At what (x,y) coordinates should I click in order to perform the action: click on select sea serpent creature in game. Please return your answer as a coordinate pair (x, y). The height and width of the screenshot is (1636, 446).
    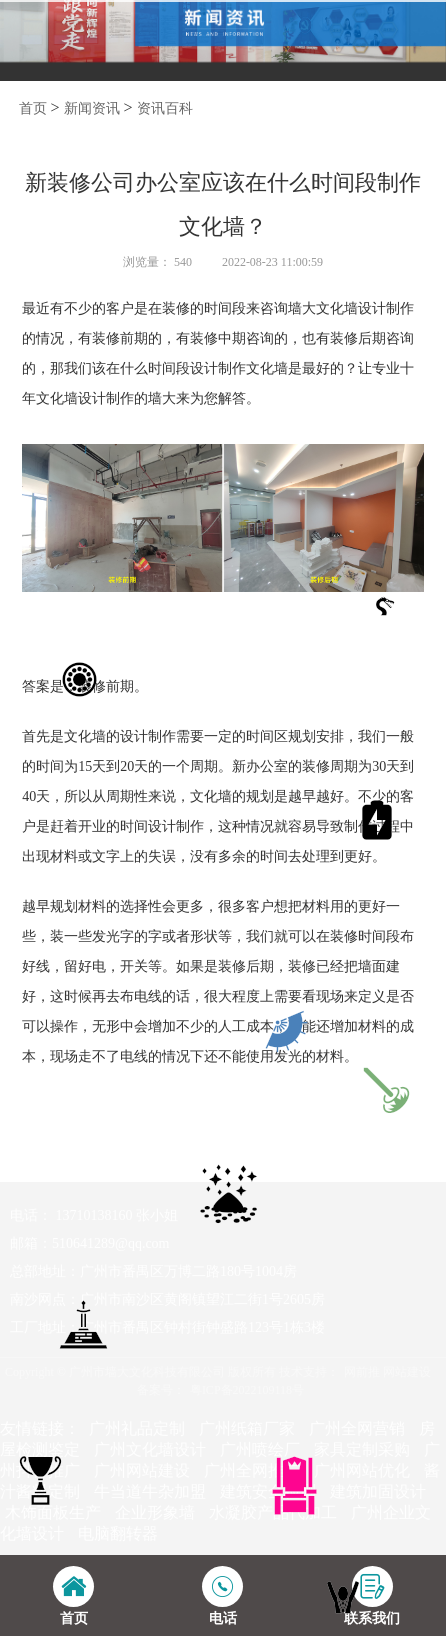
    Looking at the image, I should click on (385, 606).